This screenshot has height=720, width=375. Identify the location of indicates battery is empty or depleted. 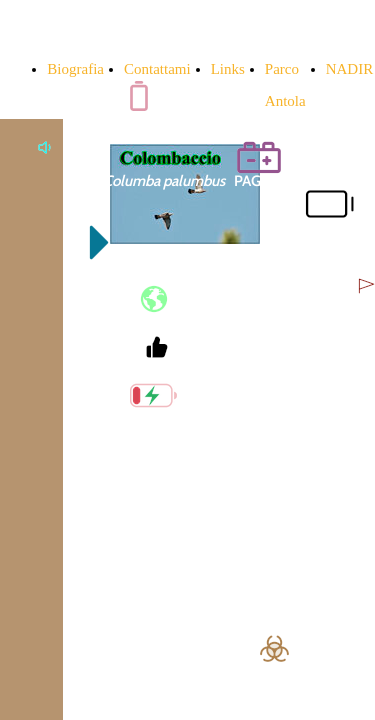
(329, 204).